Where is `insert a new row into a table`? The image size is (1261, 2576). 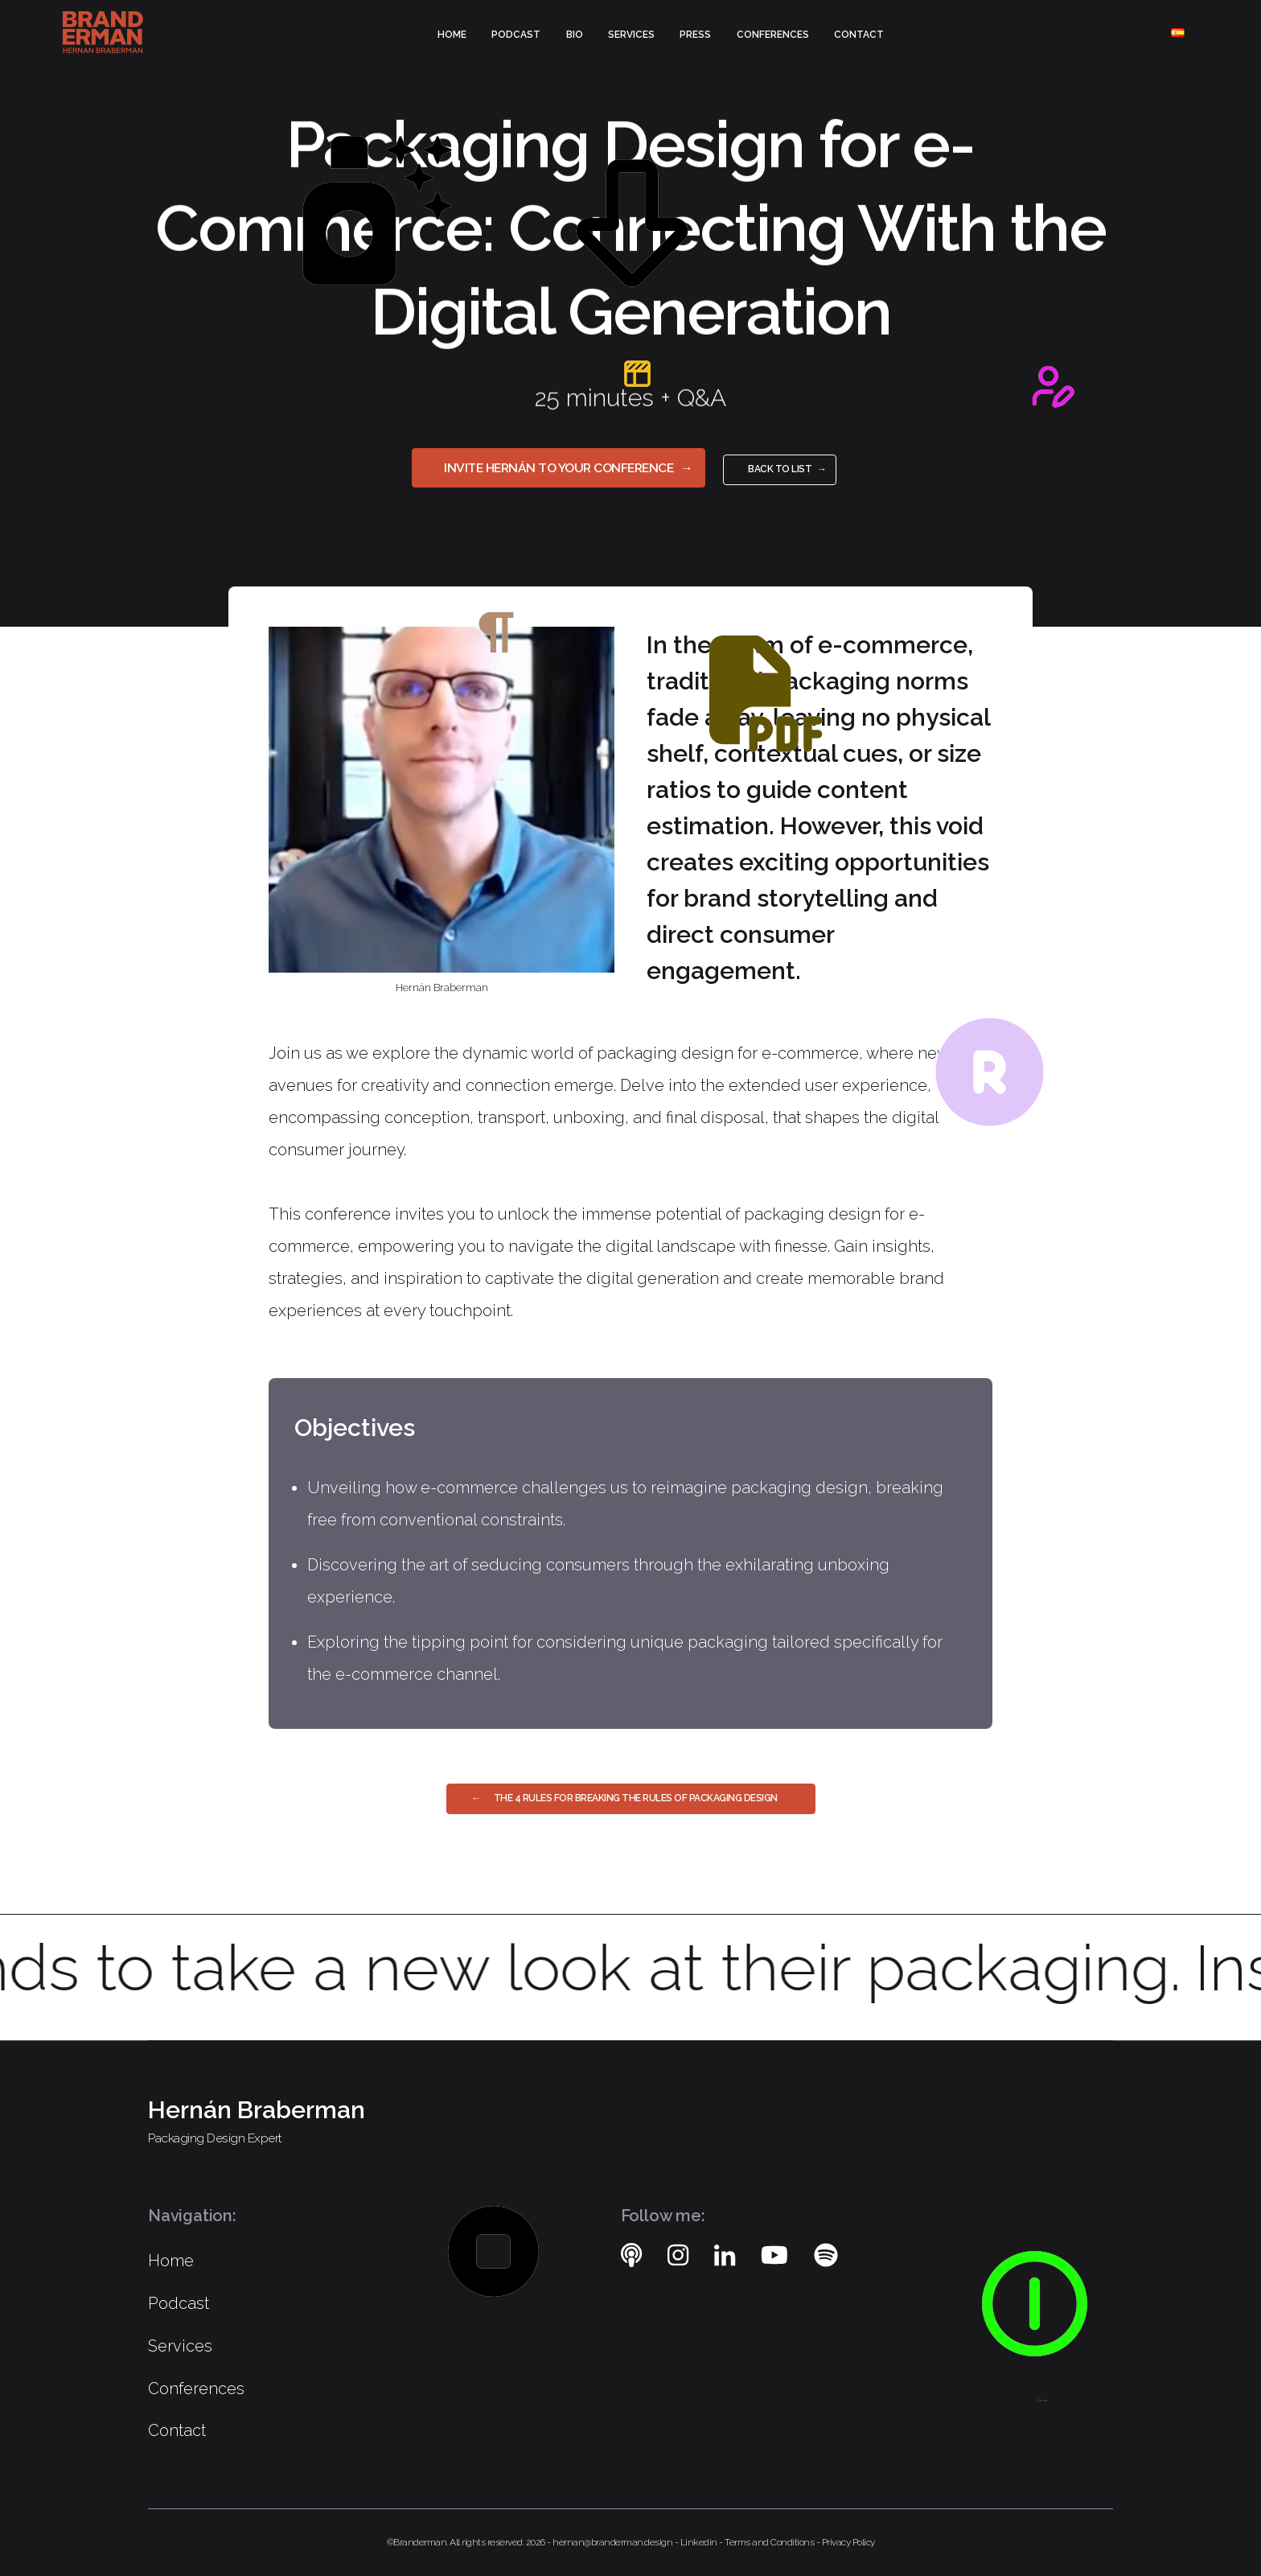 insert a new row into a table is located at coordinates (637, 373).